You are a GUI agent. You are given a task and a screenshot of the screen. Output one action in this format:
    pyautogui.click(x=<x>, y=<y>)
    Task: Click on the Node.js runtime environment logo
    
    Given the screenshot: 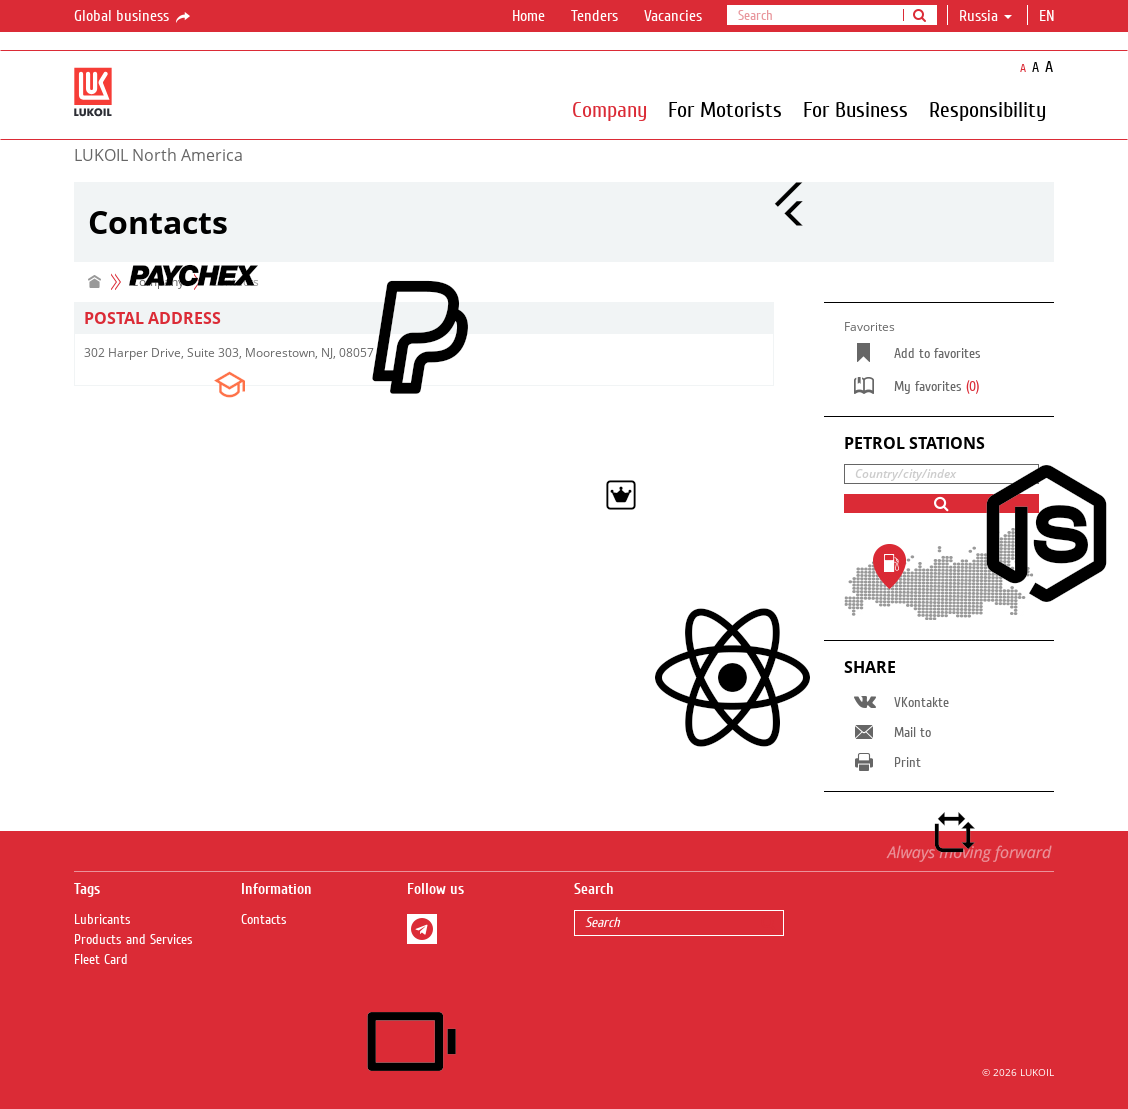 What is the action you would take?
    pyautogui.click(x=1046, y=533)
    